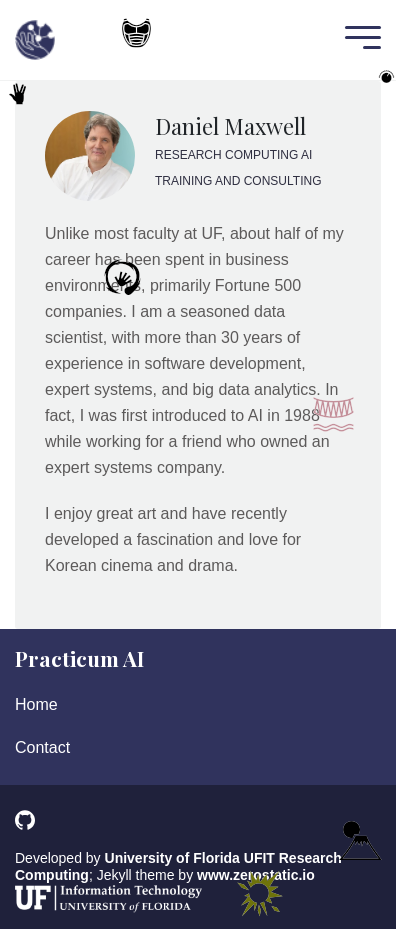 This screenshot has height=929, width=396. I want to click on rope bridge obstacle or crossing point in a game, so click(333, 412).